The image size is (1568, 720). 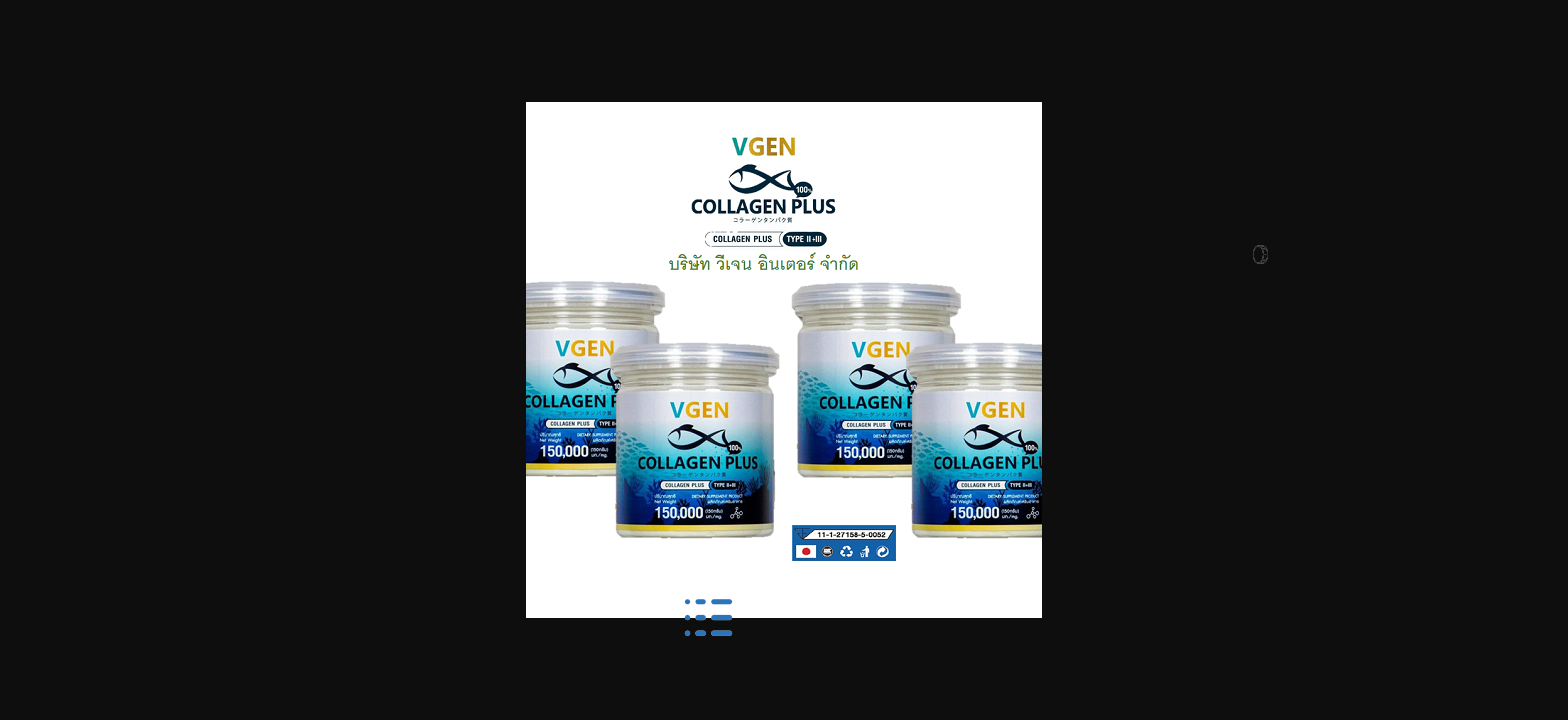 I want to click on view system logs or activity history, so click(x=708, y=617).